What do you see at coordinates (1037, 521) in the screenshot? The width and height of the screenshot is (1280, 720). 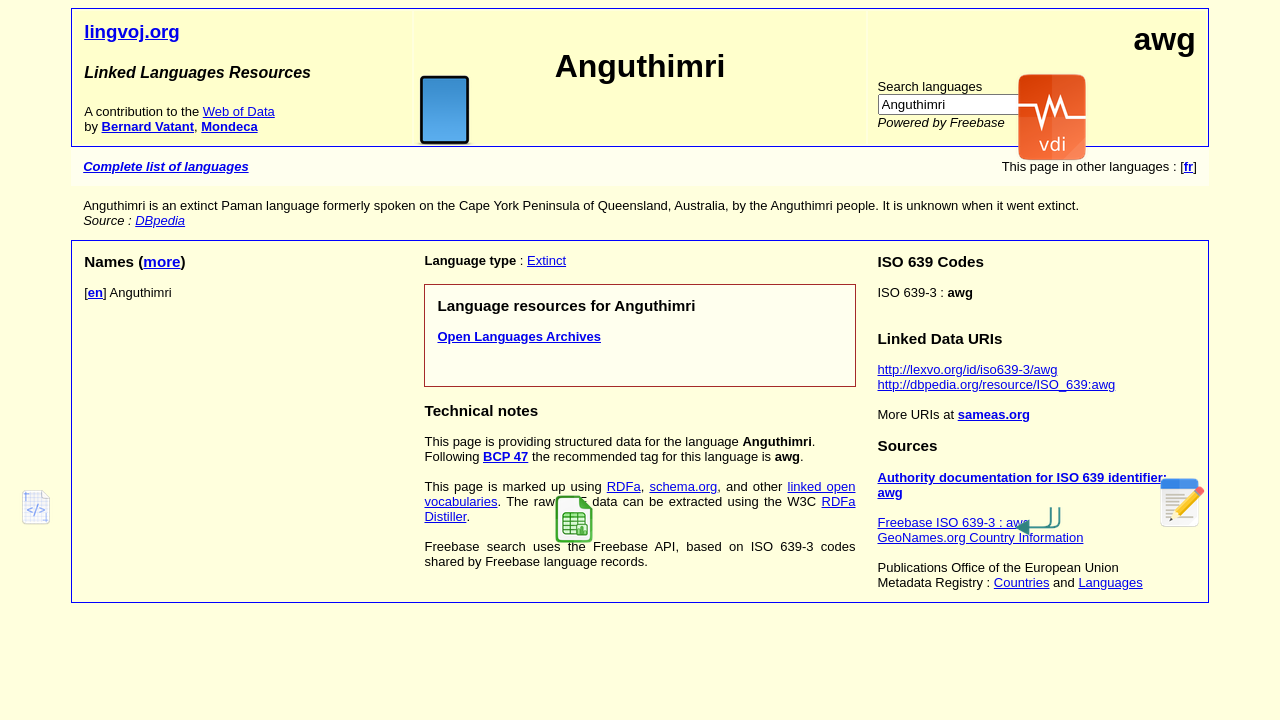 I see `reply to all recipients of an email` at bounding box center [1037, 521].